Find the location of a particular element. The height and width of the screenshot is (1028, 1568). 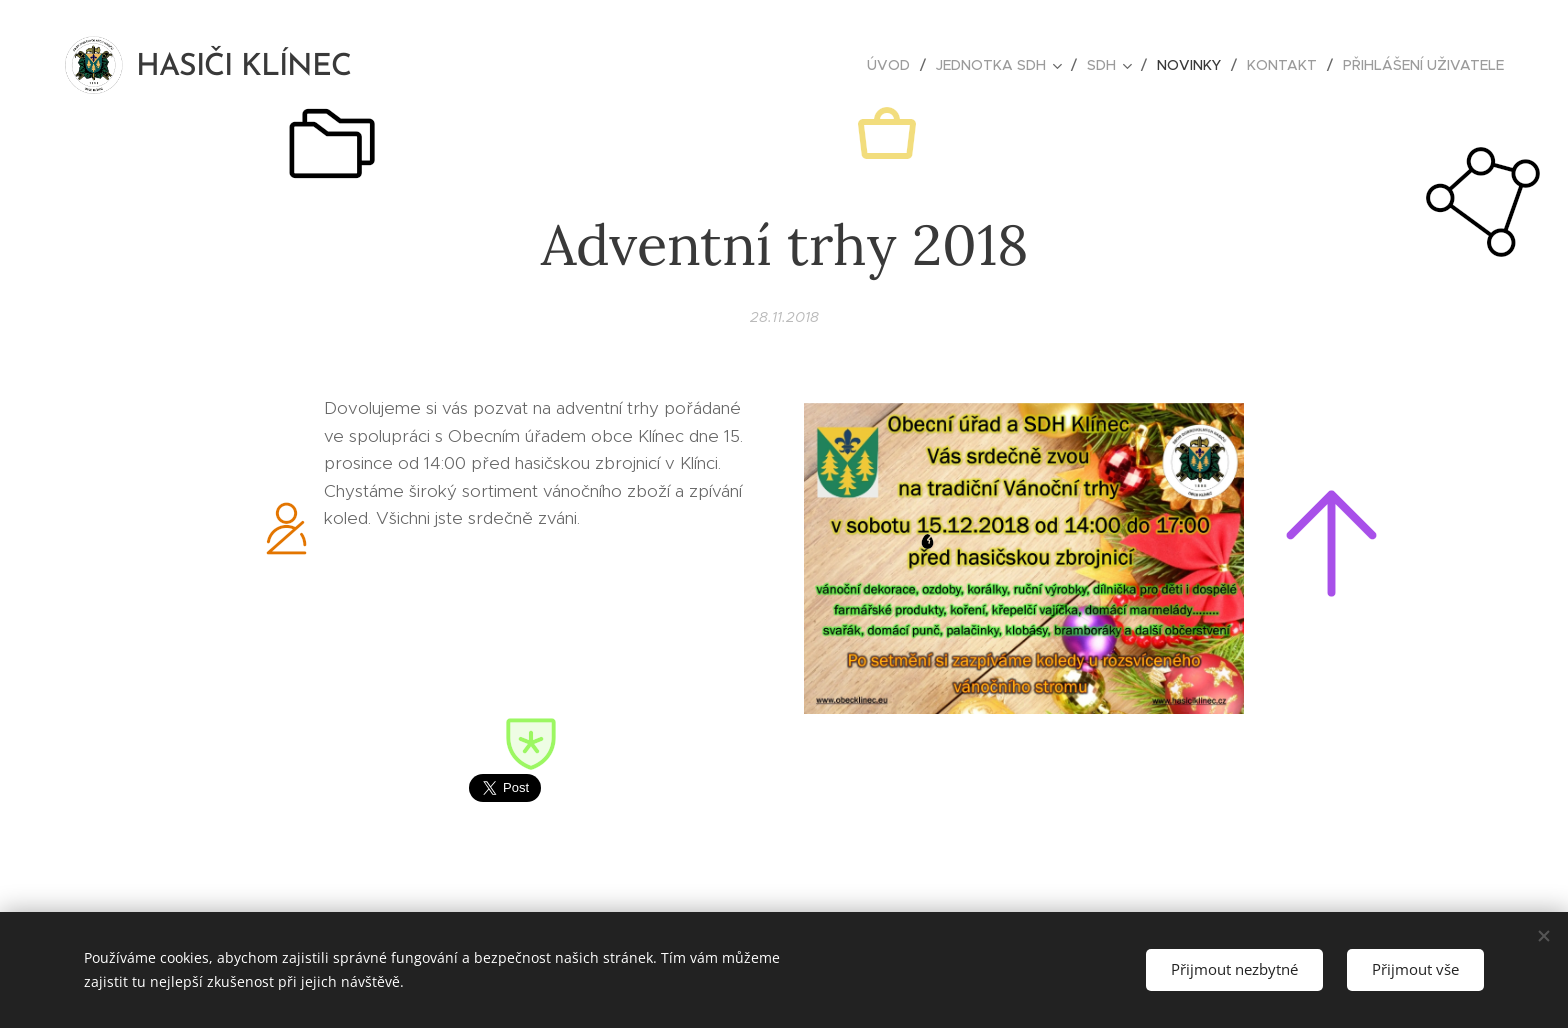

fasten seatbelt reminder indicator is located at coordinates (286, 528).